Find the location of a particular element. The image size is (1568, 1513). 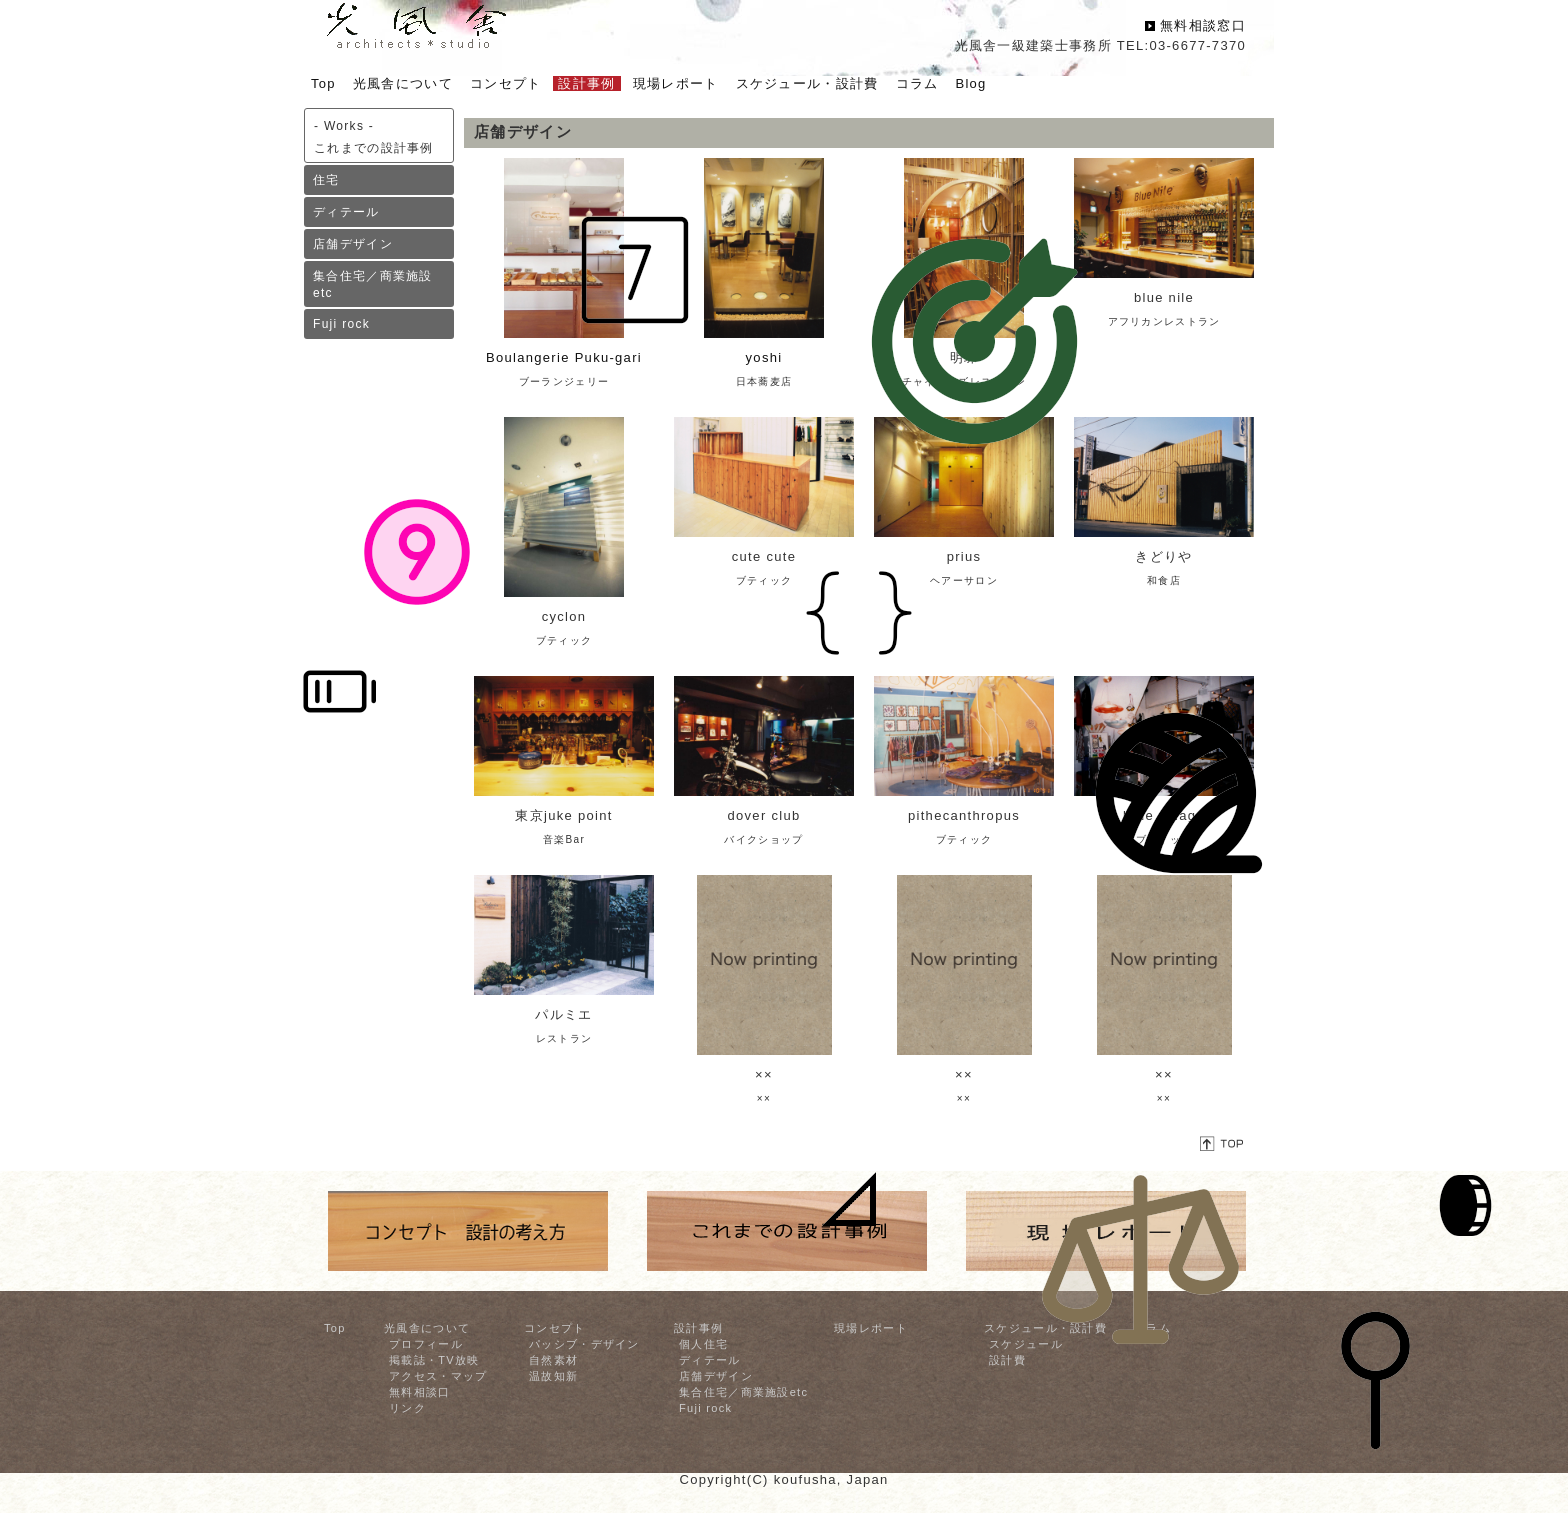

mark a location on the map is located at coordinates (1375, 1380).